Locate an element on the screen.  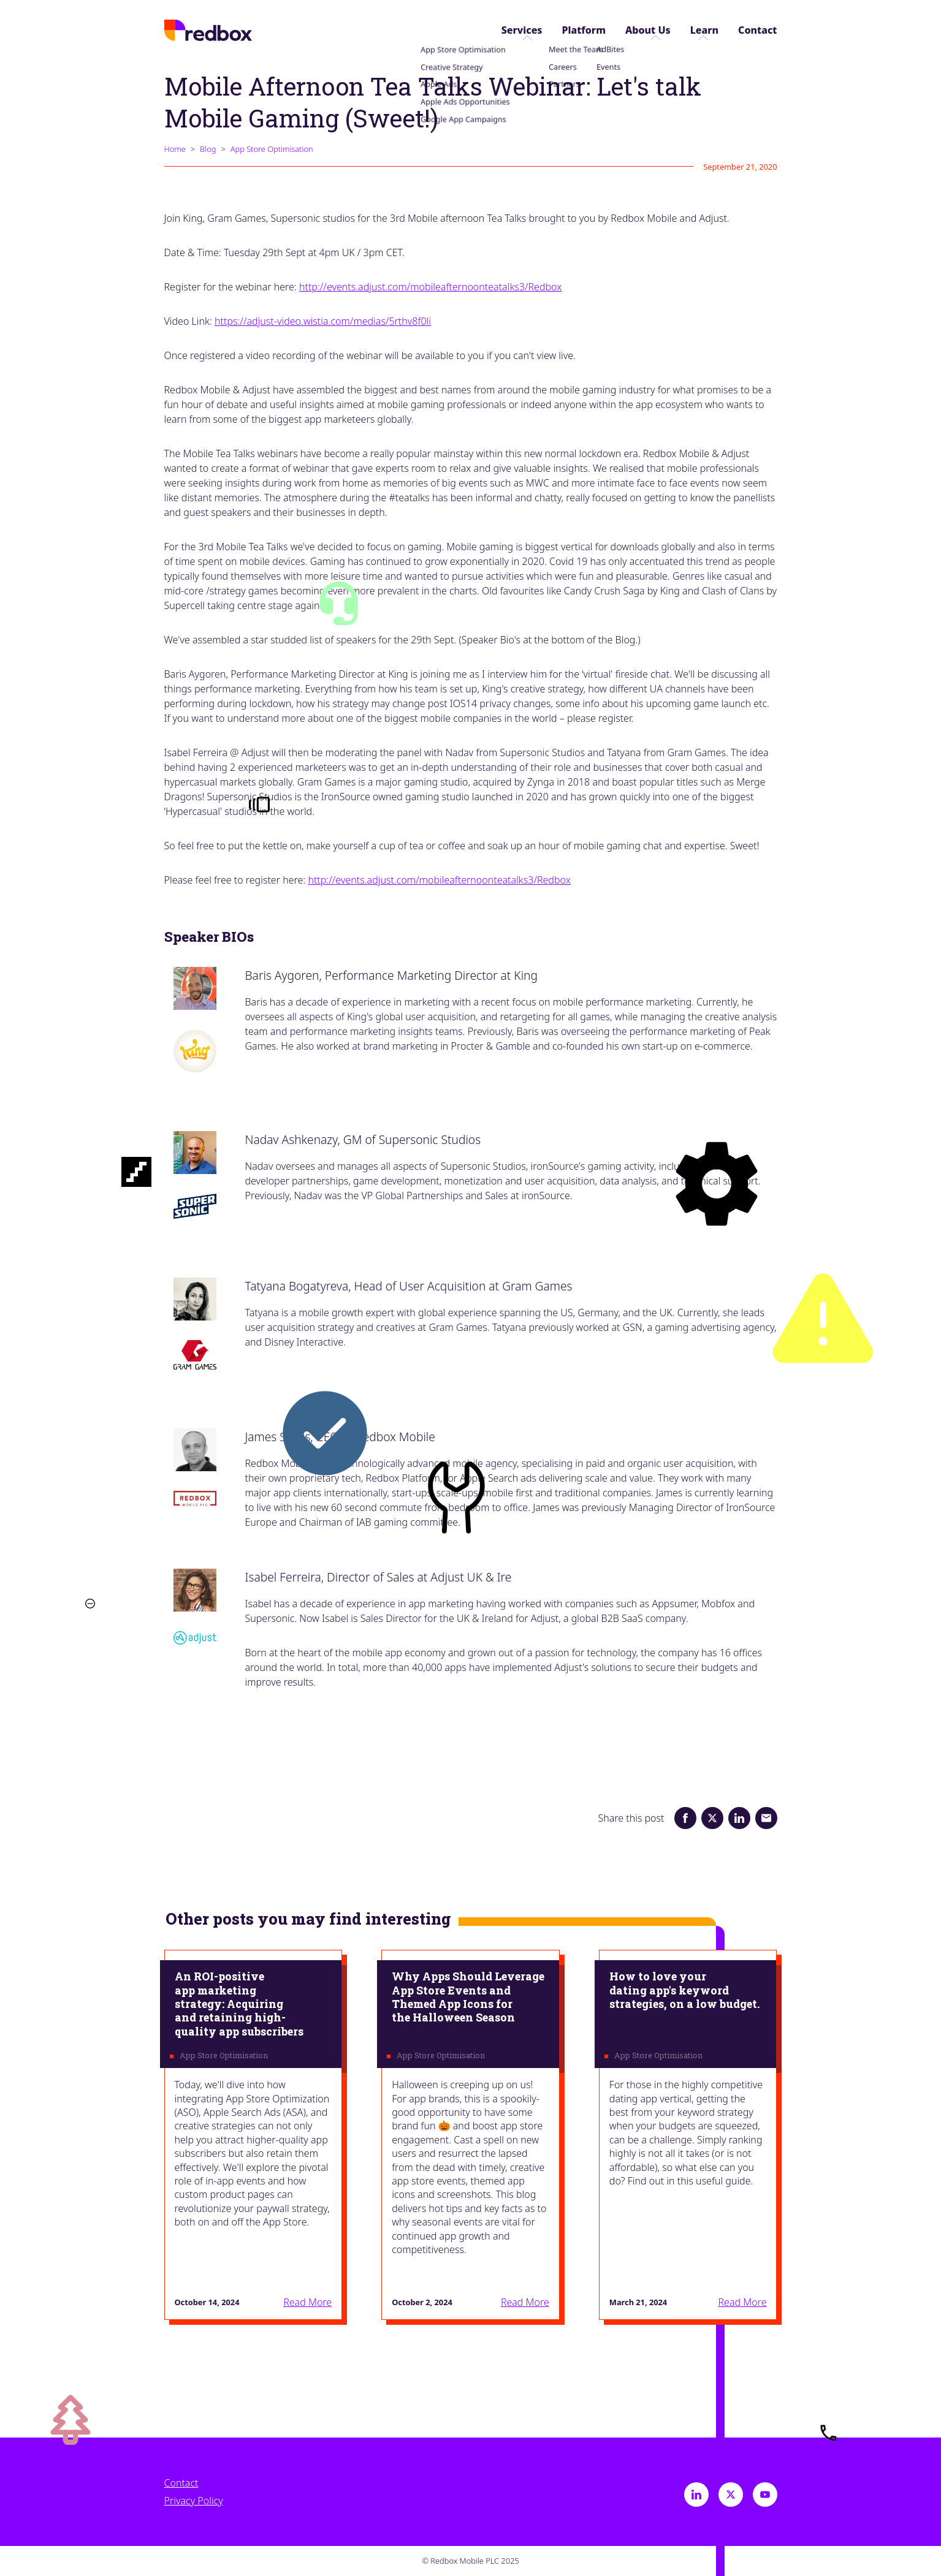
indicates successful completion or confirmation is located at coordinates (325, 1433).